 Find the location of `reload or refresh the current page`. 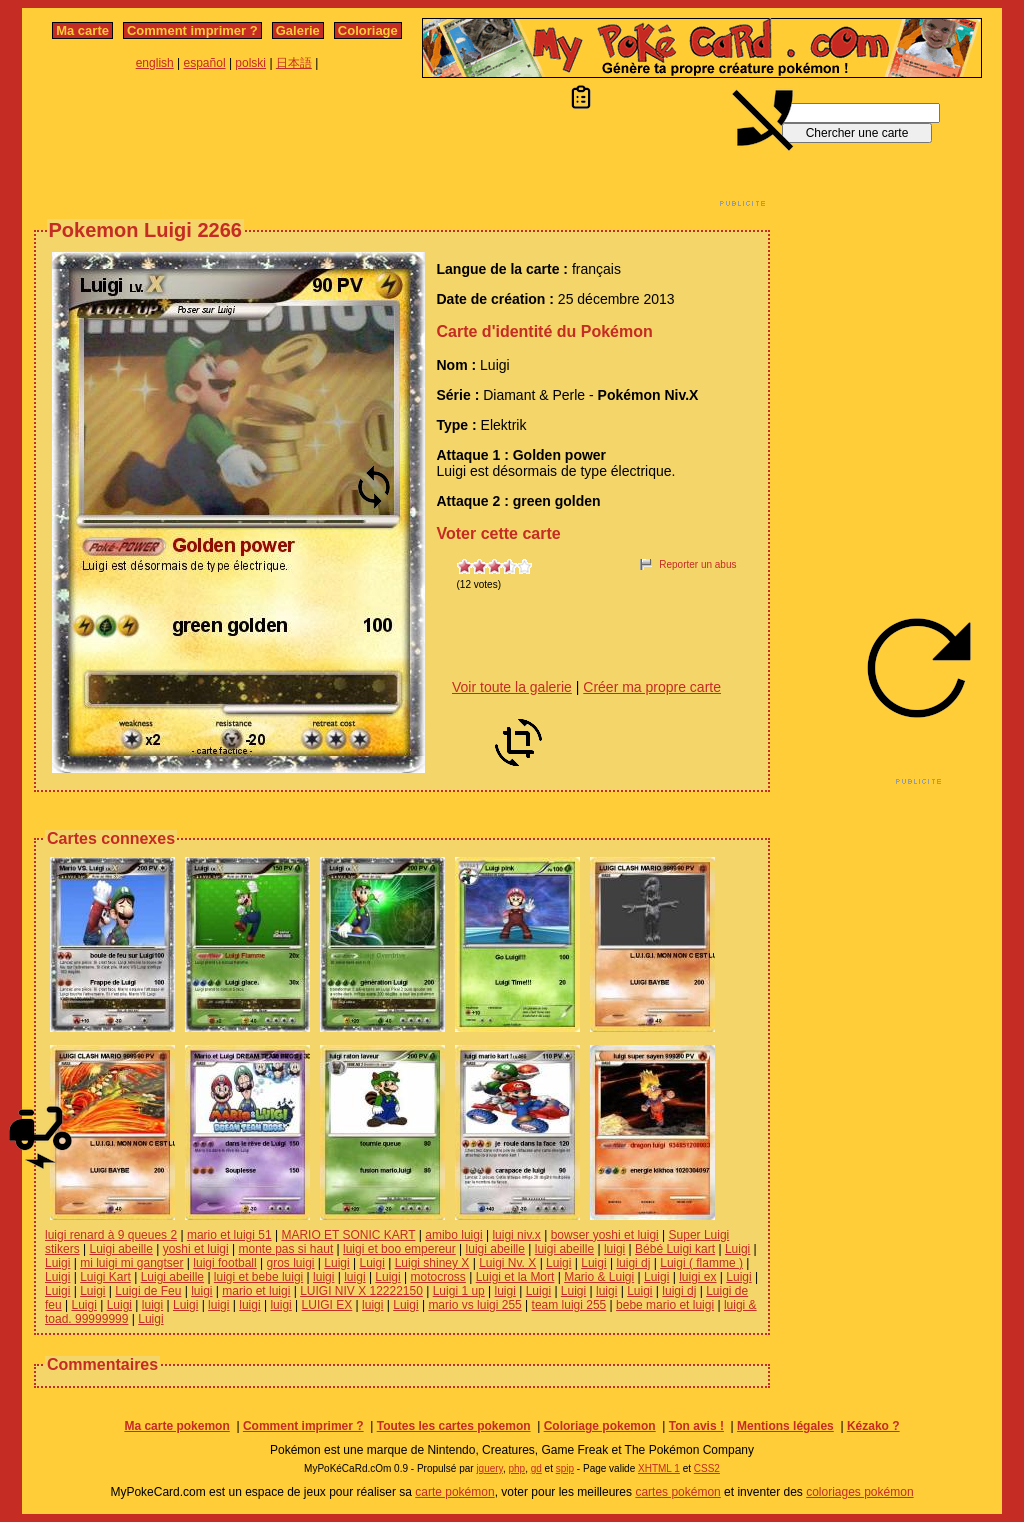

reload or refresh the current page is located at coordinates (921, 668).